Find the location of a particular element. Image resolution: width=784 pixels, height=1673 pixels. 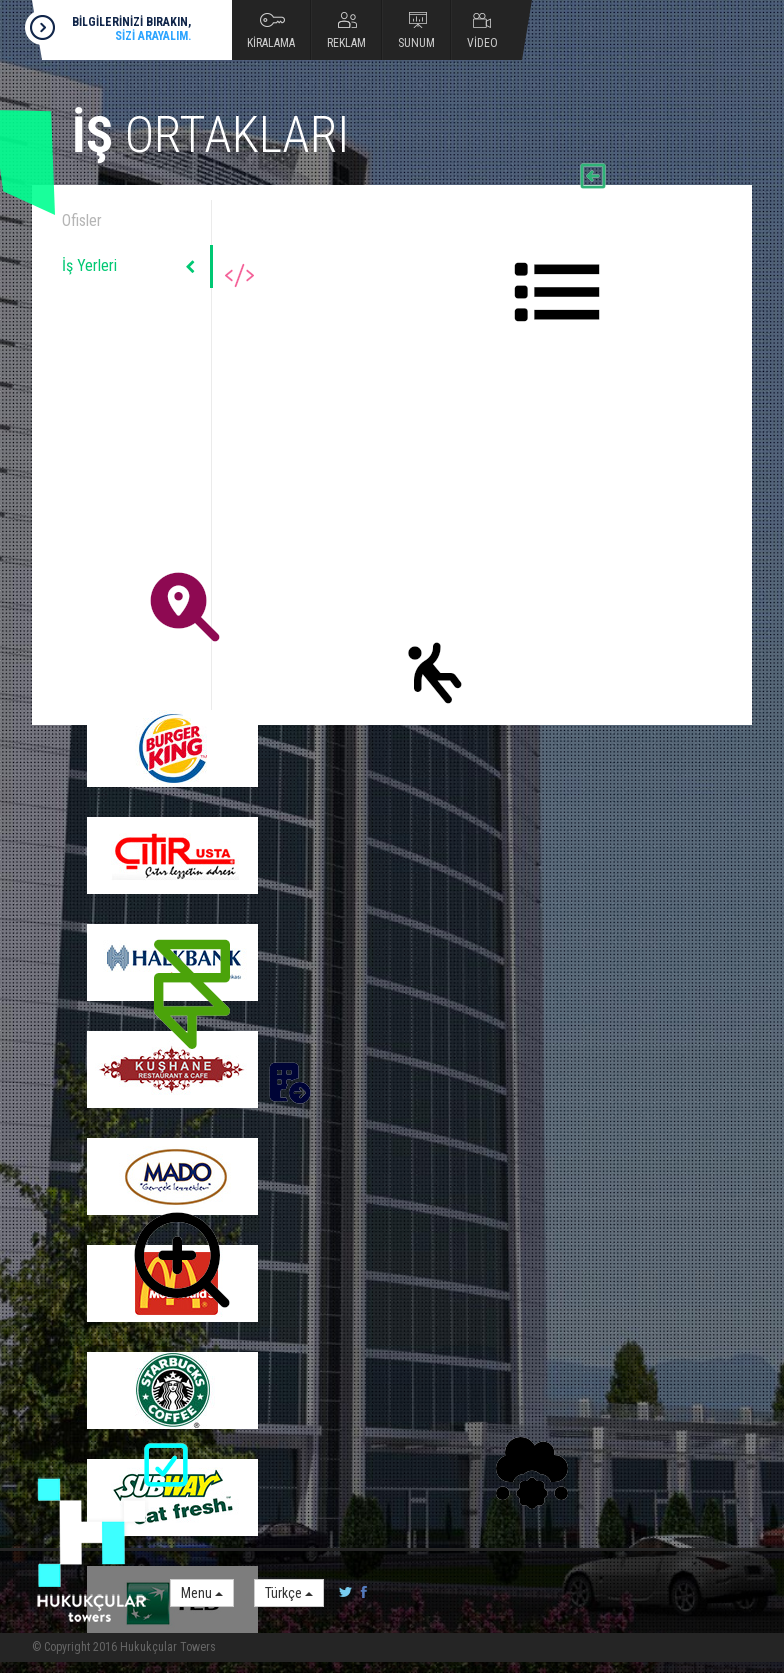

open Framer app is located at coordinates (192, 992).